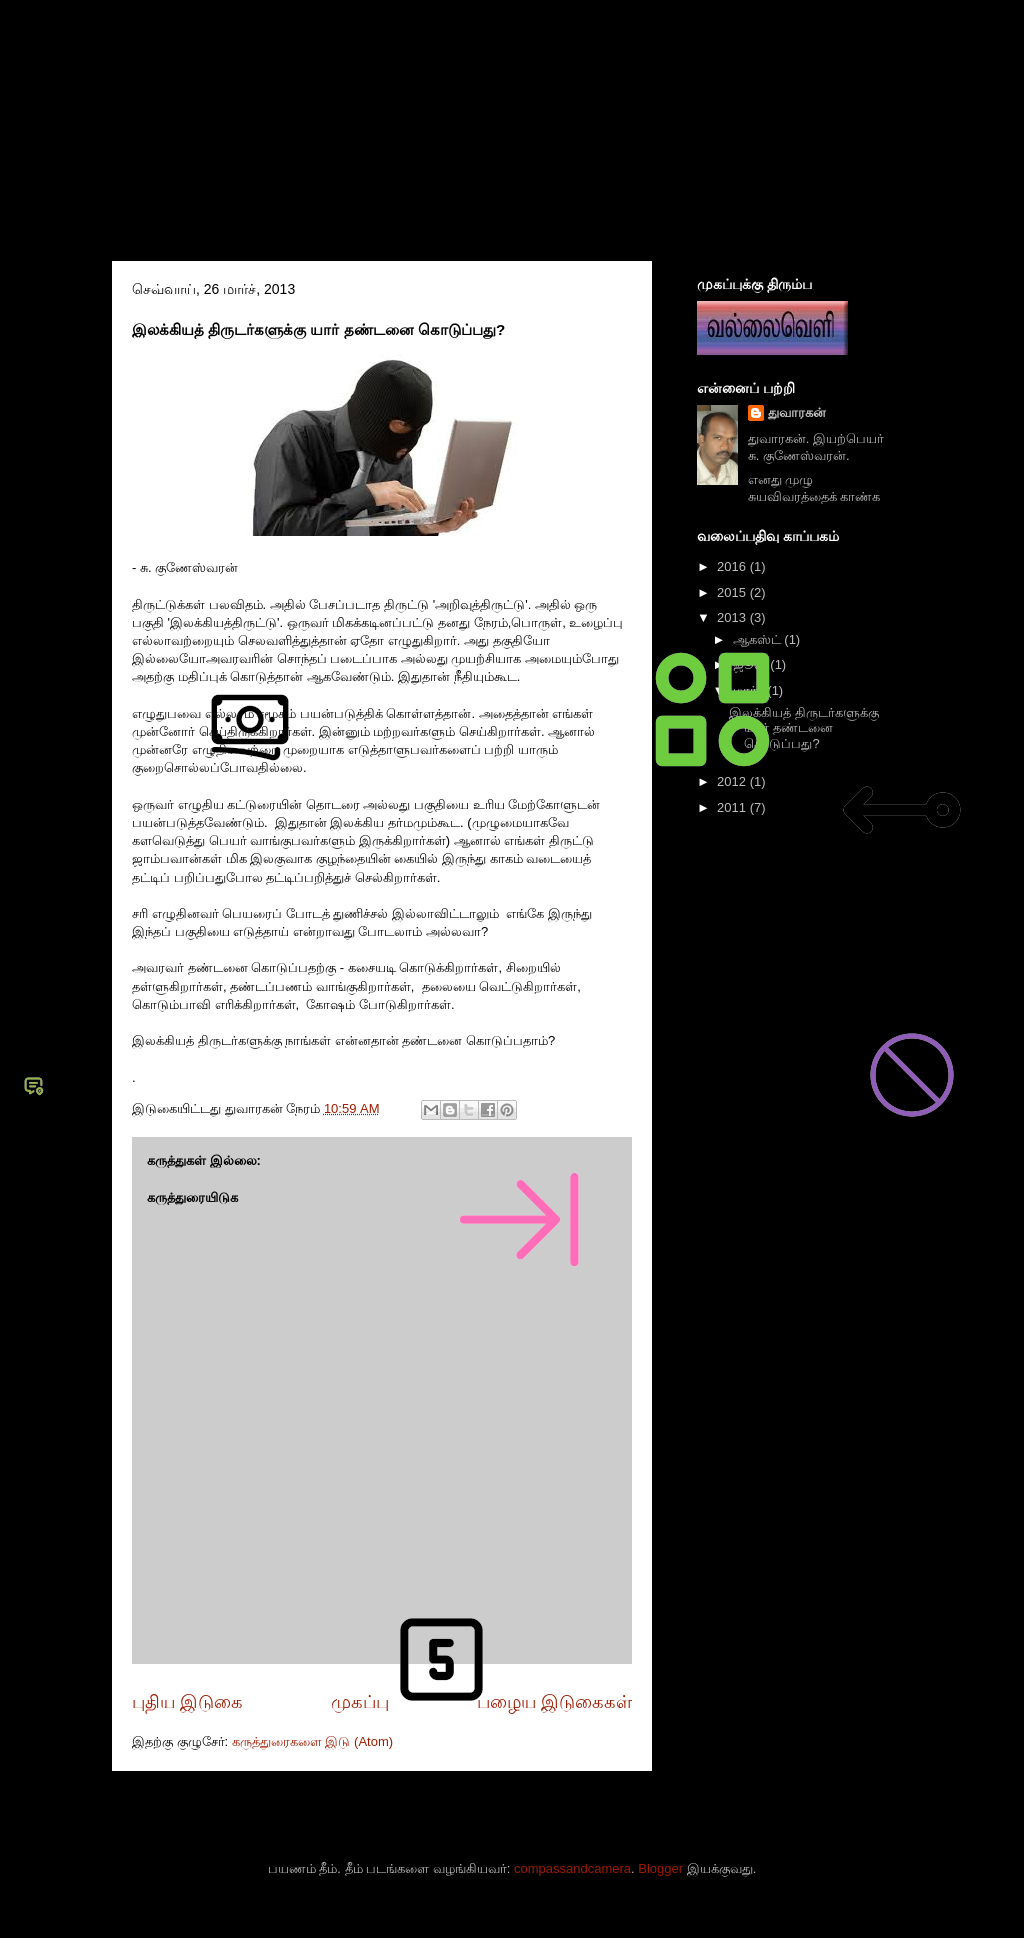 The height and width of the screenshot is (1938, 1024). Describe the element at coordinates (33, 1085) in the screenshot. I see `pin a message to a specific location` at that location.